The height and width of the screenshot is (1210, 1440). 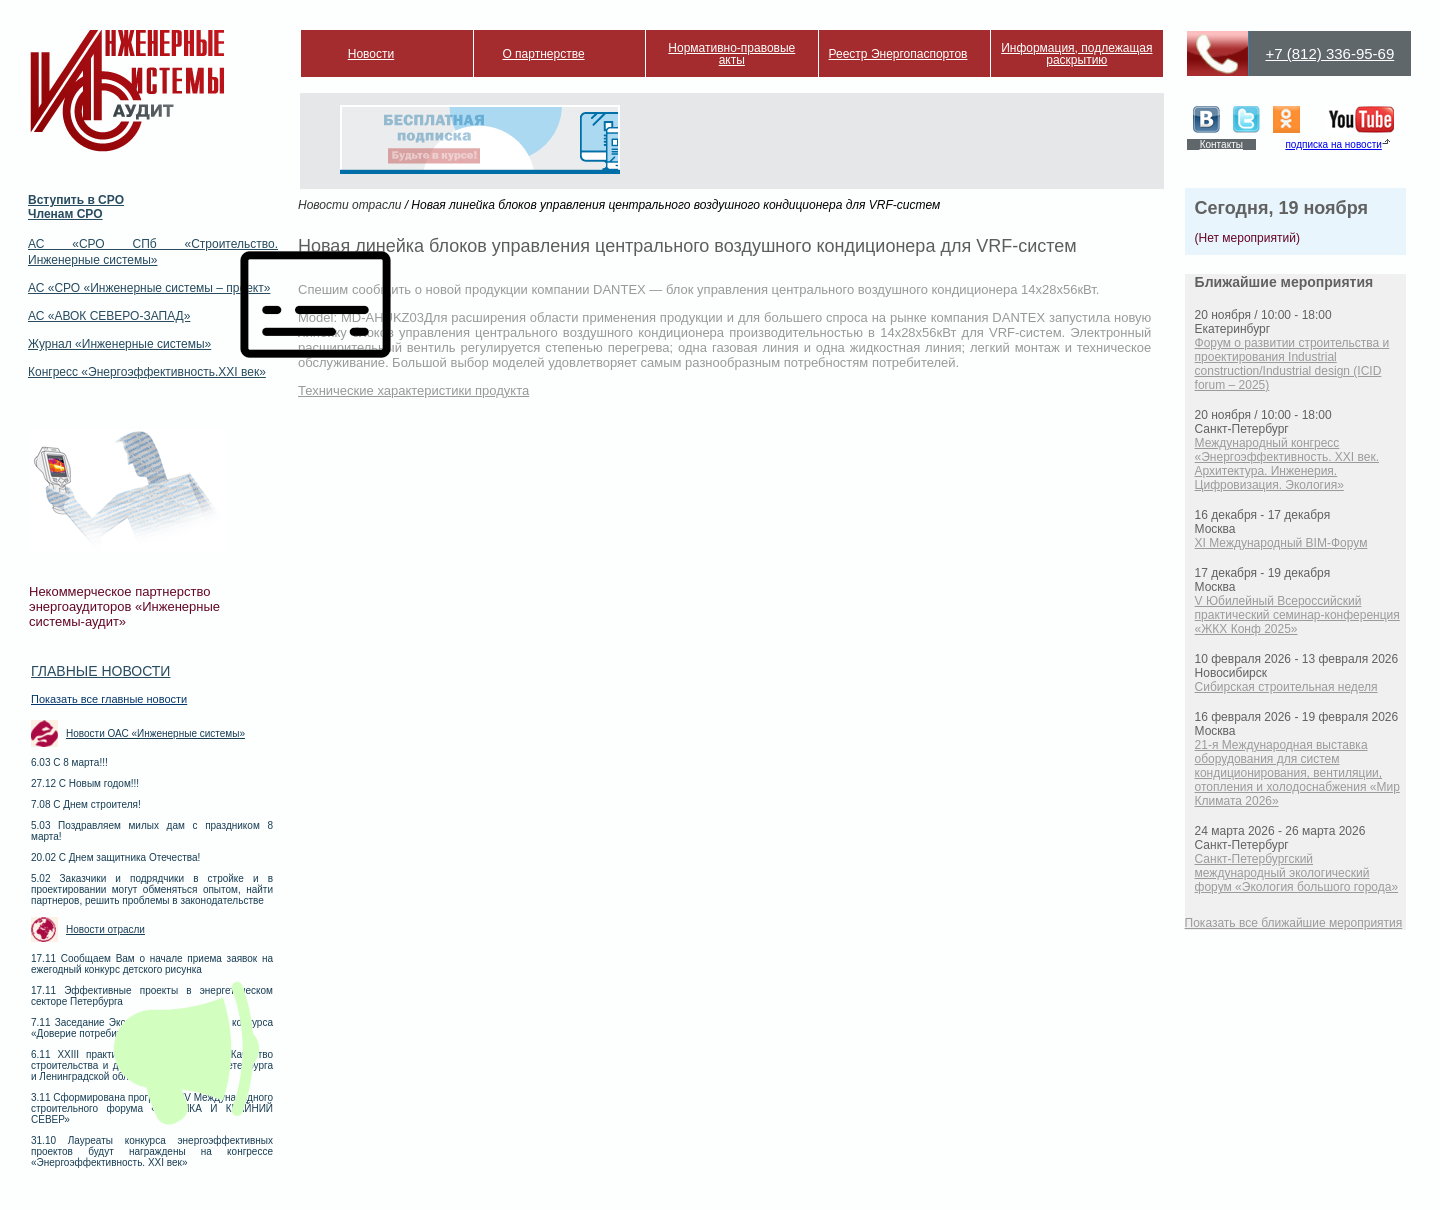 I want to click on make an announcement, so click(x=186, y=1054).